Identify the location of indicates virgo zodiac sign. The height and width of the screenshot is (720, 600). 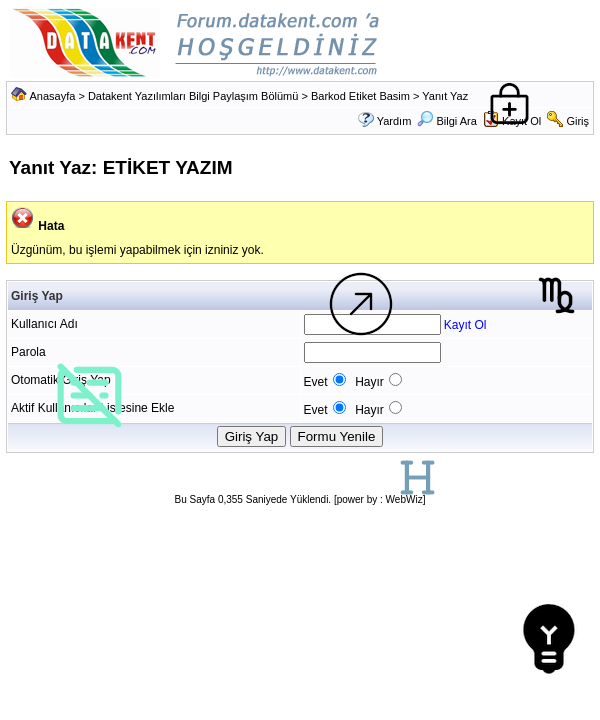
(557, 294).